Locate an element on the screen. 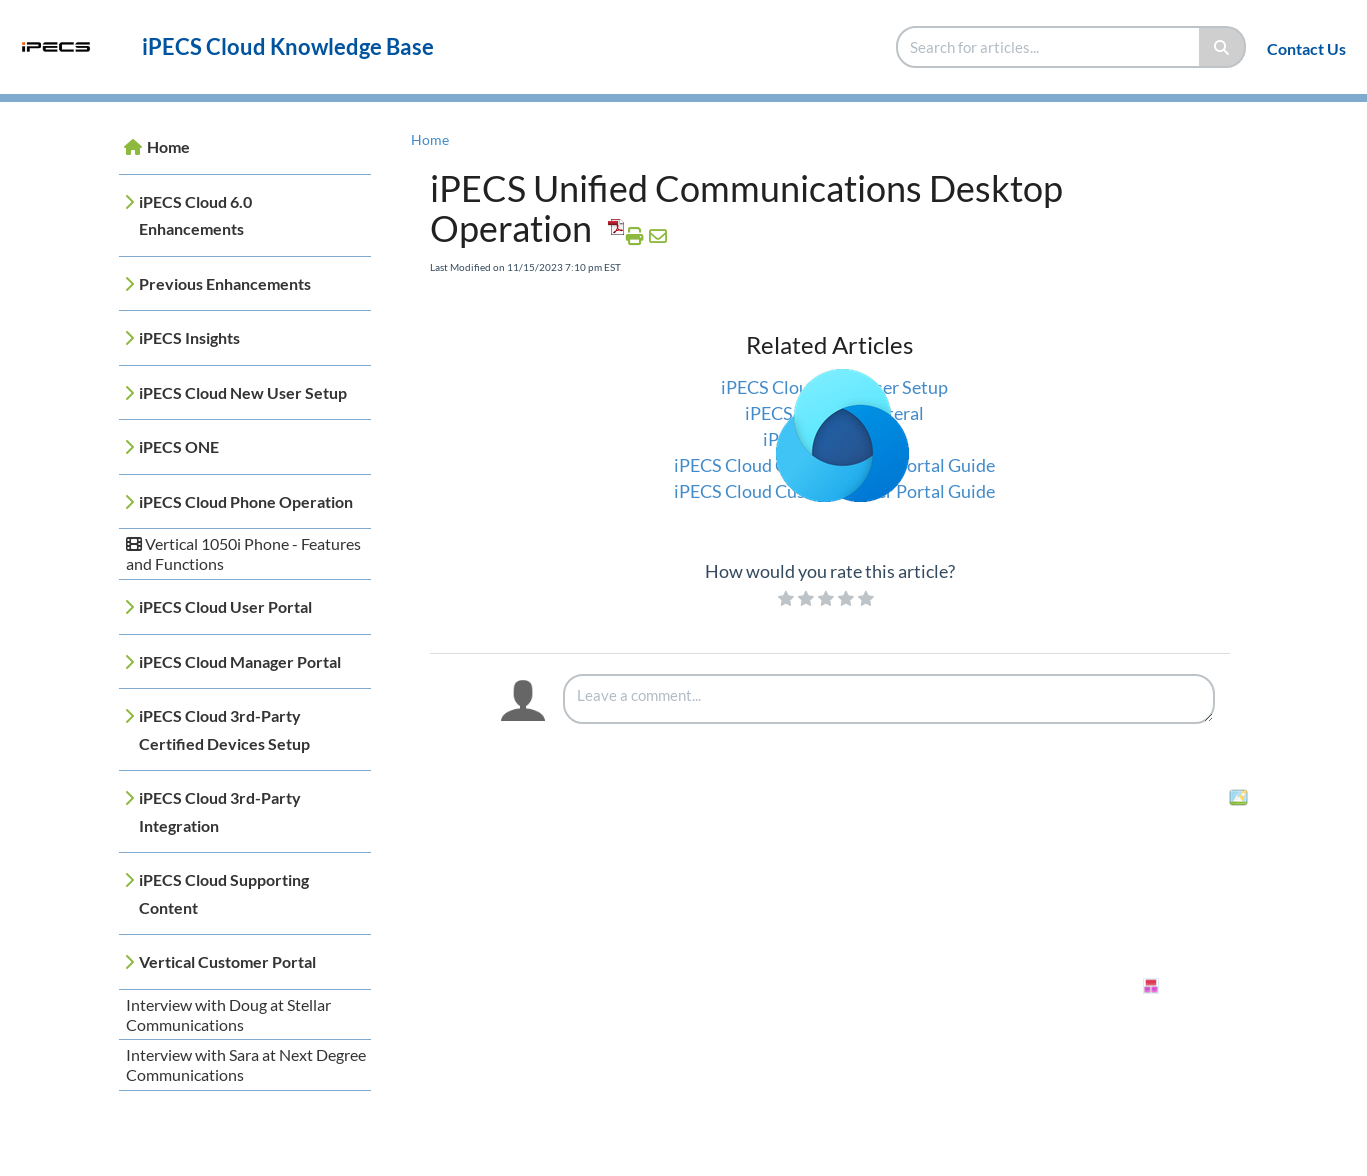  open photo manager application is located at coordinates (1238, 797).